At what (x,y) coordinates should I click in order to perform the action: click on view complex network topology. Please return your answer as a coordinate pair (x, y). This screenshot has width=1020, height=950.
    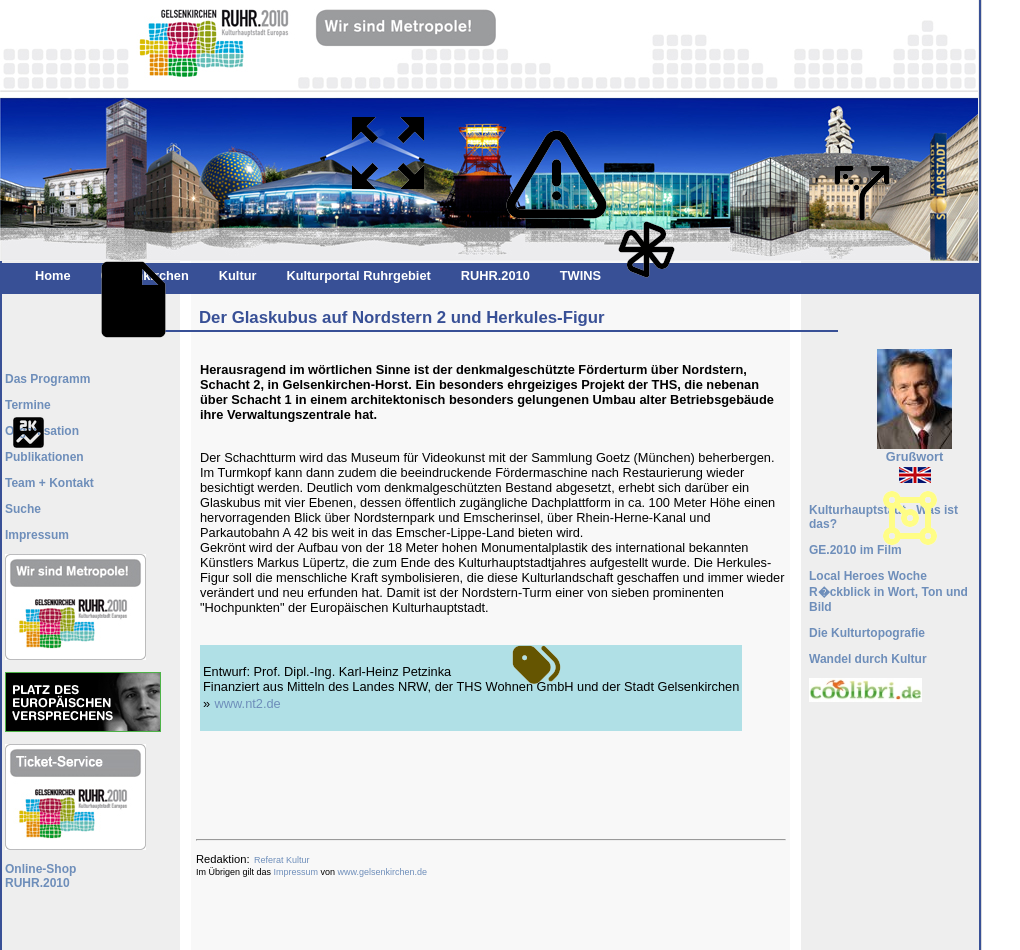
    Looking at the image, I should click on (910, 518).